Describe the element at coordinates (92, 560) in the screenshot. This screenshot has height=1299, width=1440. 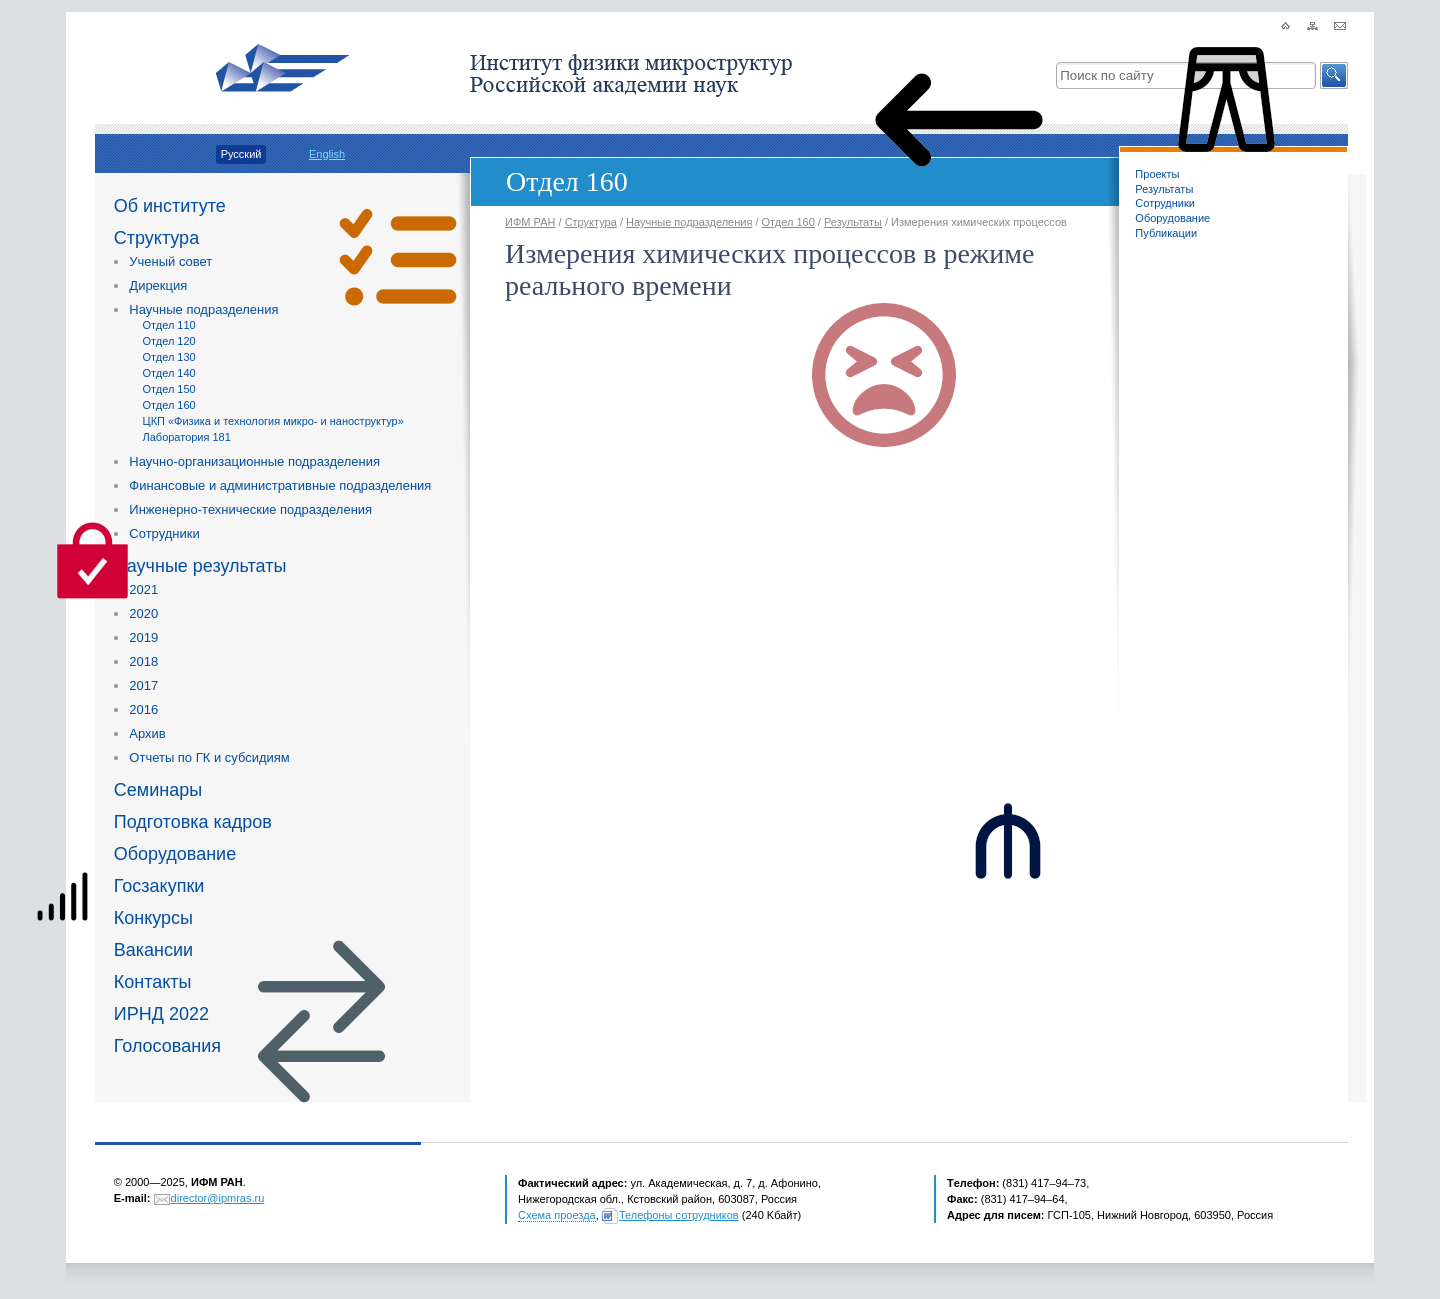
I see `order confirmed or purchase complete` at that location.